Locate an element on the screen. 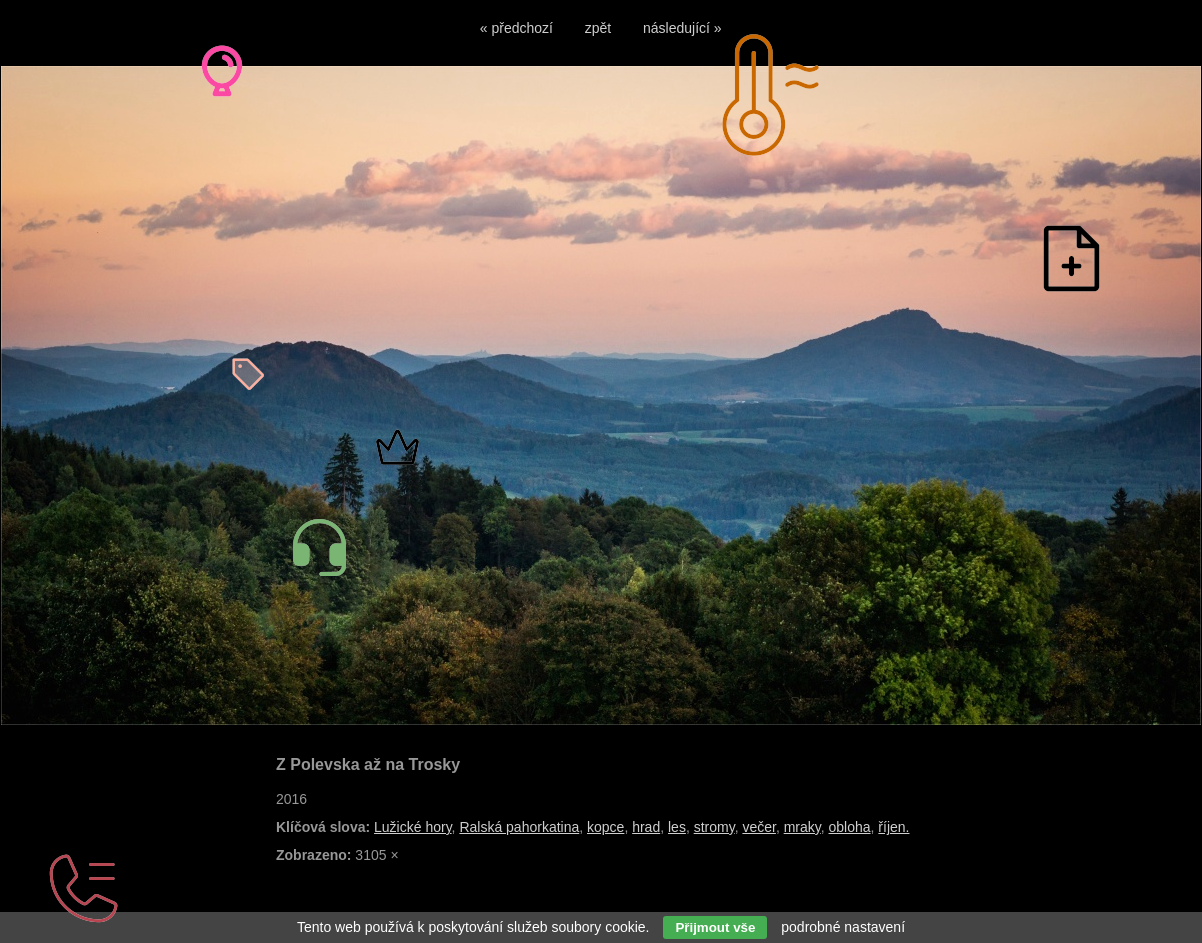 Image resolution: width=1202 pixels, height=943 pixels. celebrate an event or milestone is located at coordinates (222, 71).